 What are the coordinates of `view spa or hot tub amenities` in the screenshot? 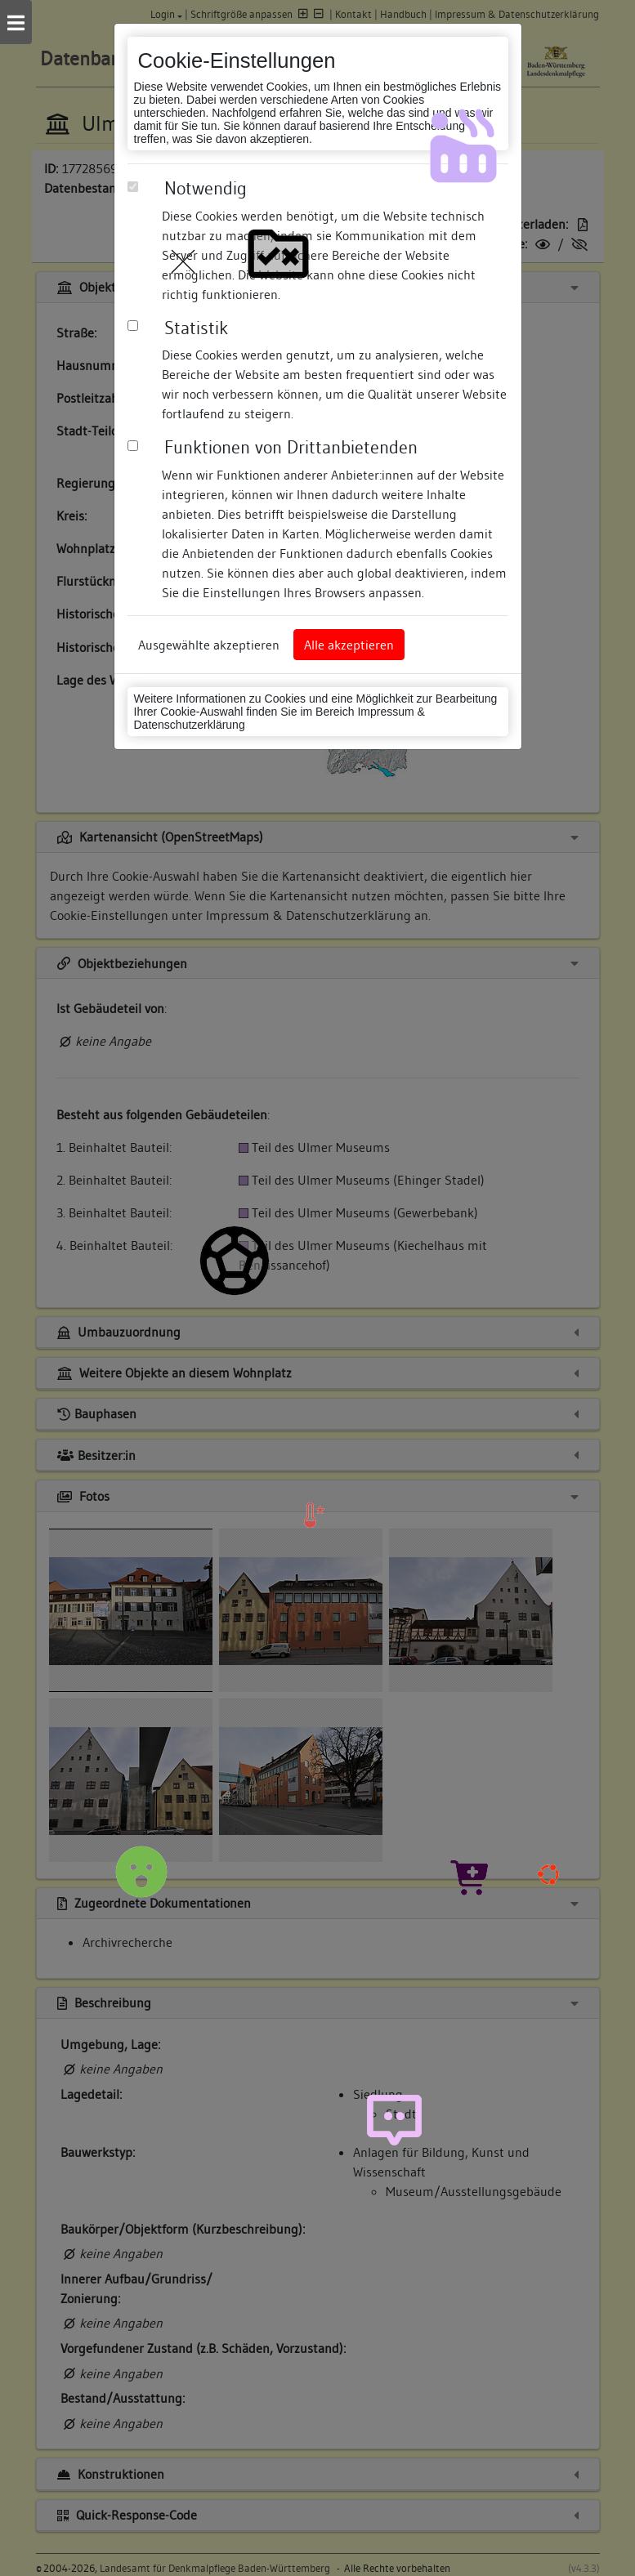 It's located at (463, 145).